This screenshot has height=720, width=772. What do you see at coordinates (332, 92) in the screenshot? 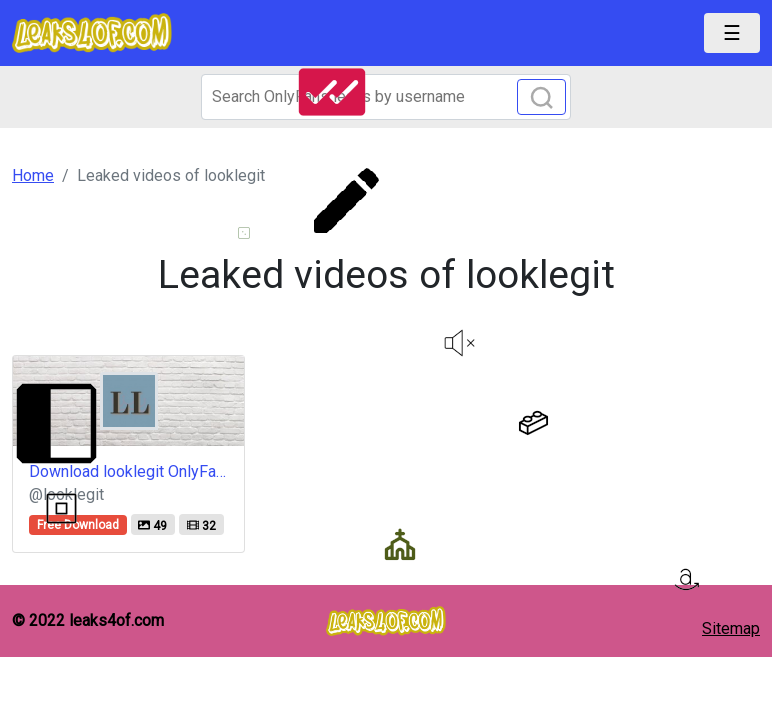
I see `indicates multiple items selected or completed` at bounding box center [332, 92].